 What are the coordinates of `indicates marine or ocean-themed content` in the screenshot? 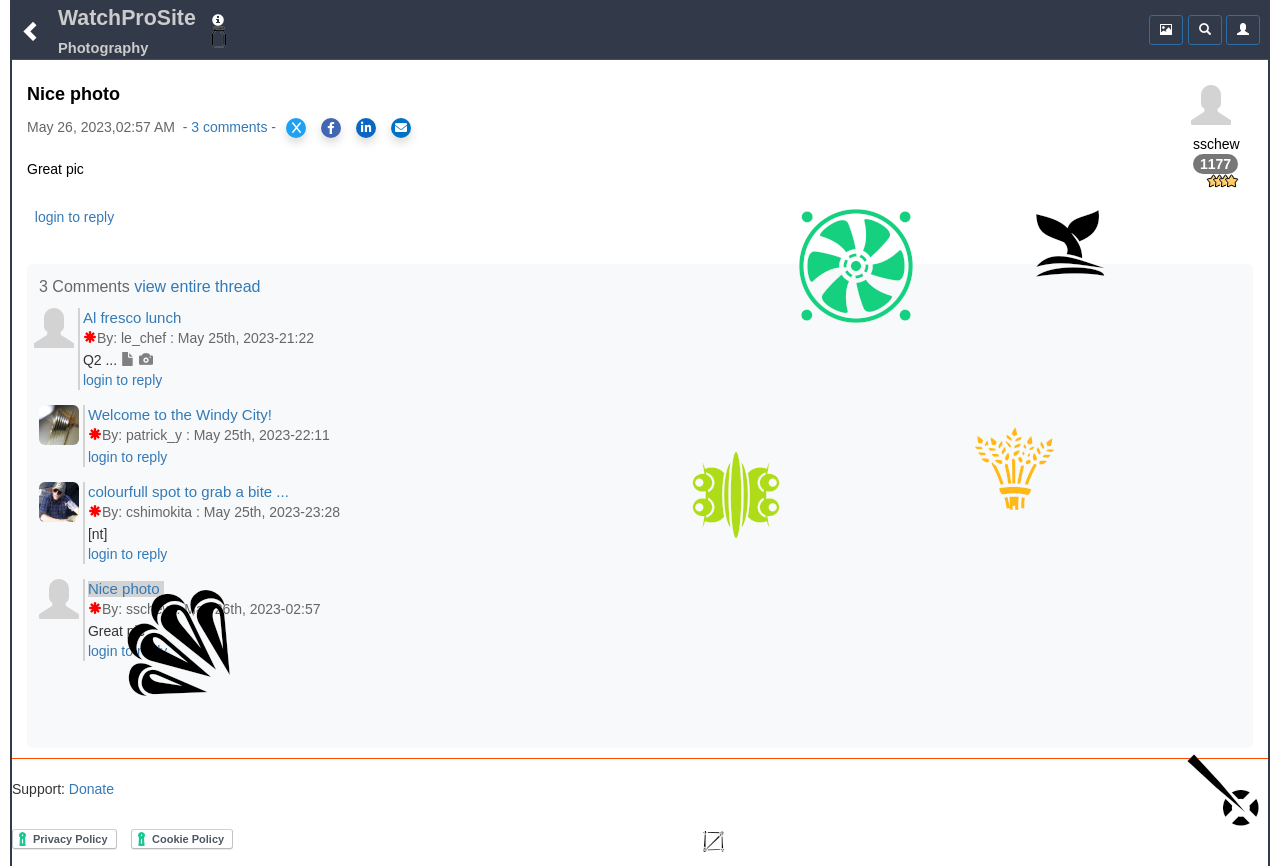 It's located at (1070, 242).